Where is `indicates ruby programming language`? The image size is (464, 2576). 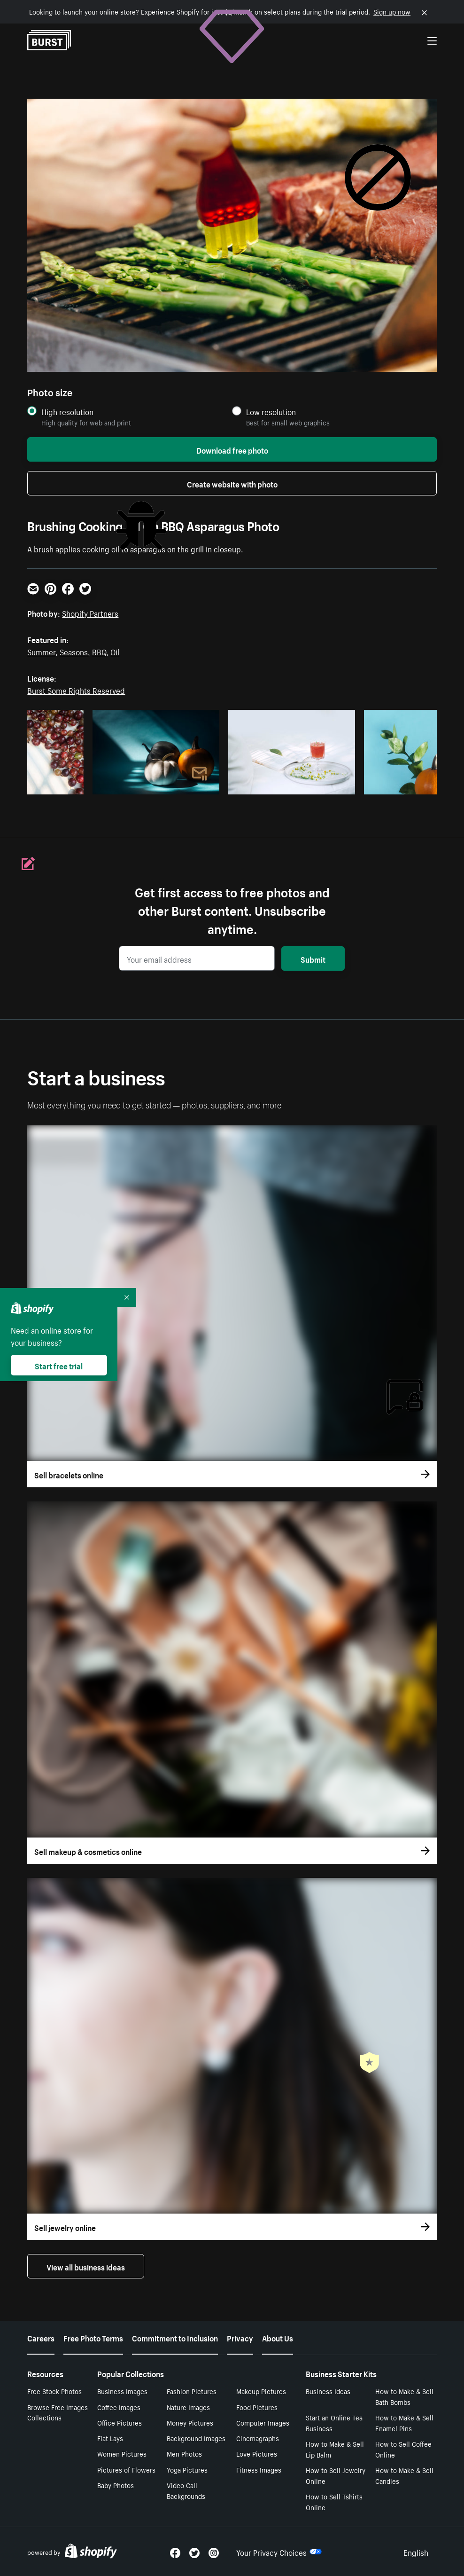 indicates ruby programming language is located at coordinates (232, 35).